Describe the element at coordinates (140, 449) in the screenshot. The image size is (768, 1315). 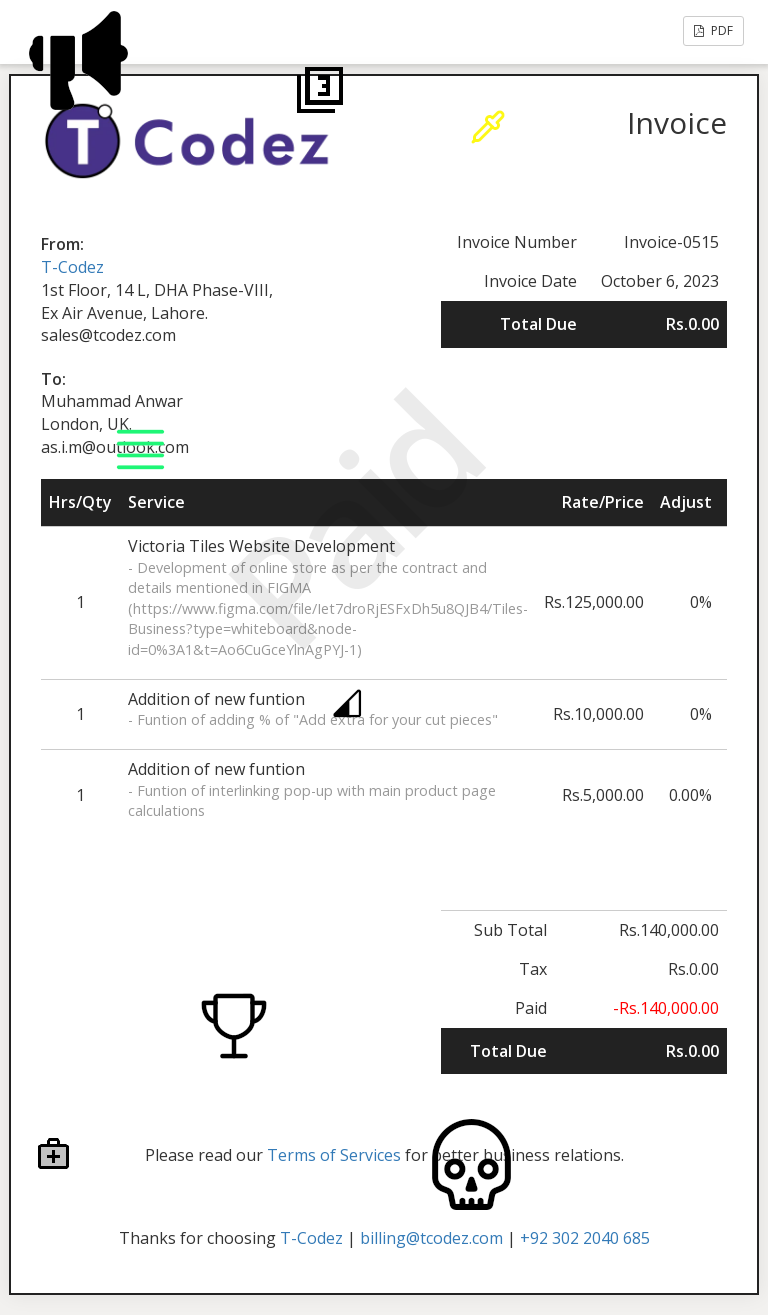
I see `open navigation menu` at that location.